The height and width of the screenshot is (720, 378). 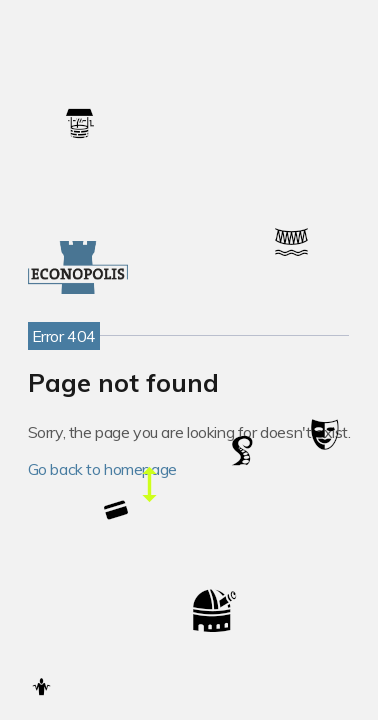 I want to click on flip image or object vertically, so click(x=149, y=484).